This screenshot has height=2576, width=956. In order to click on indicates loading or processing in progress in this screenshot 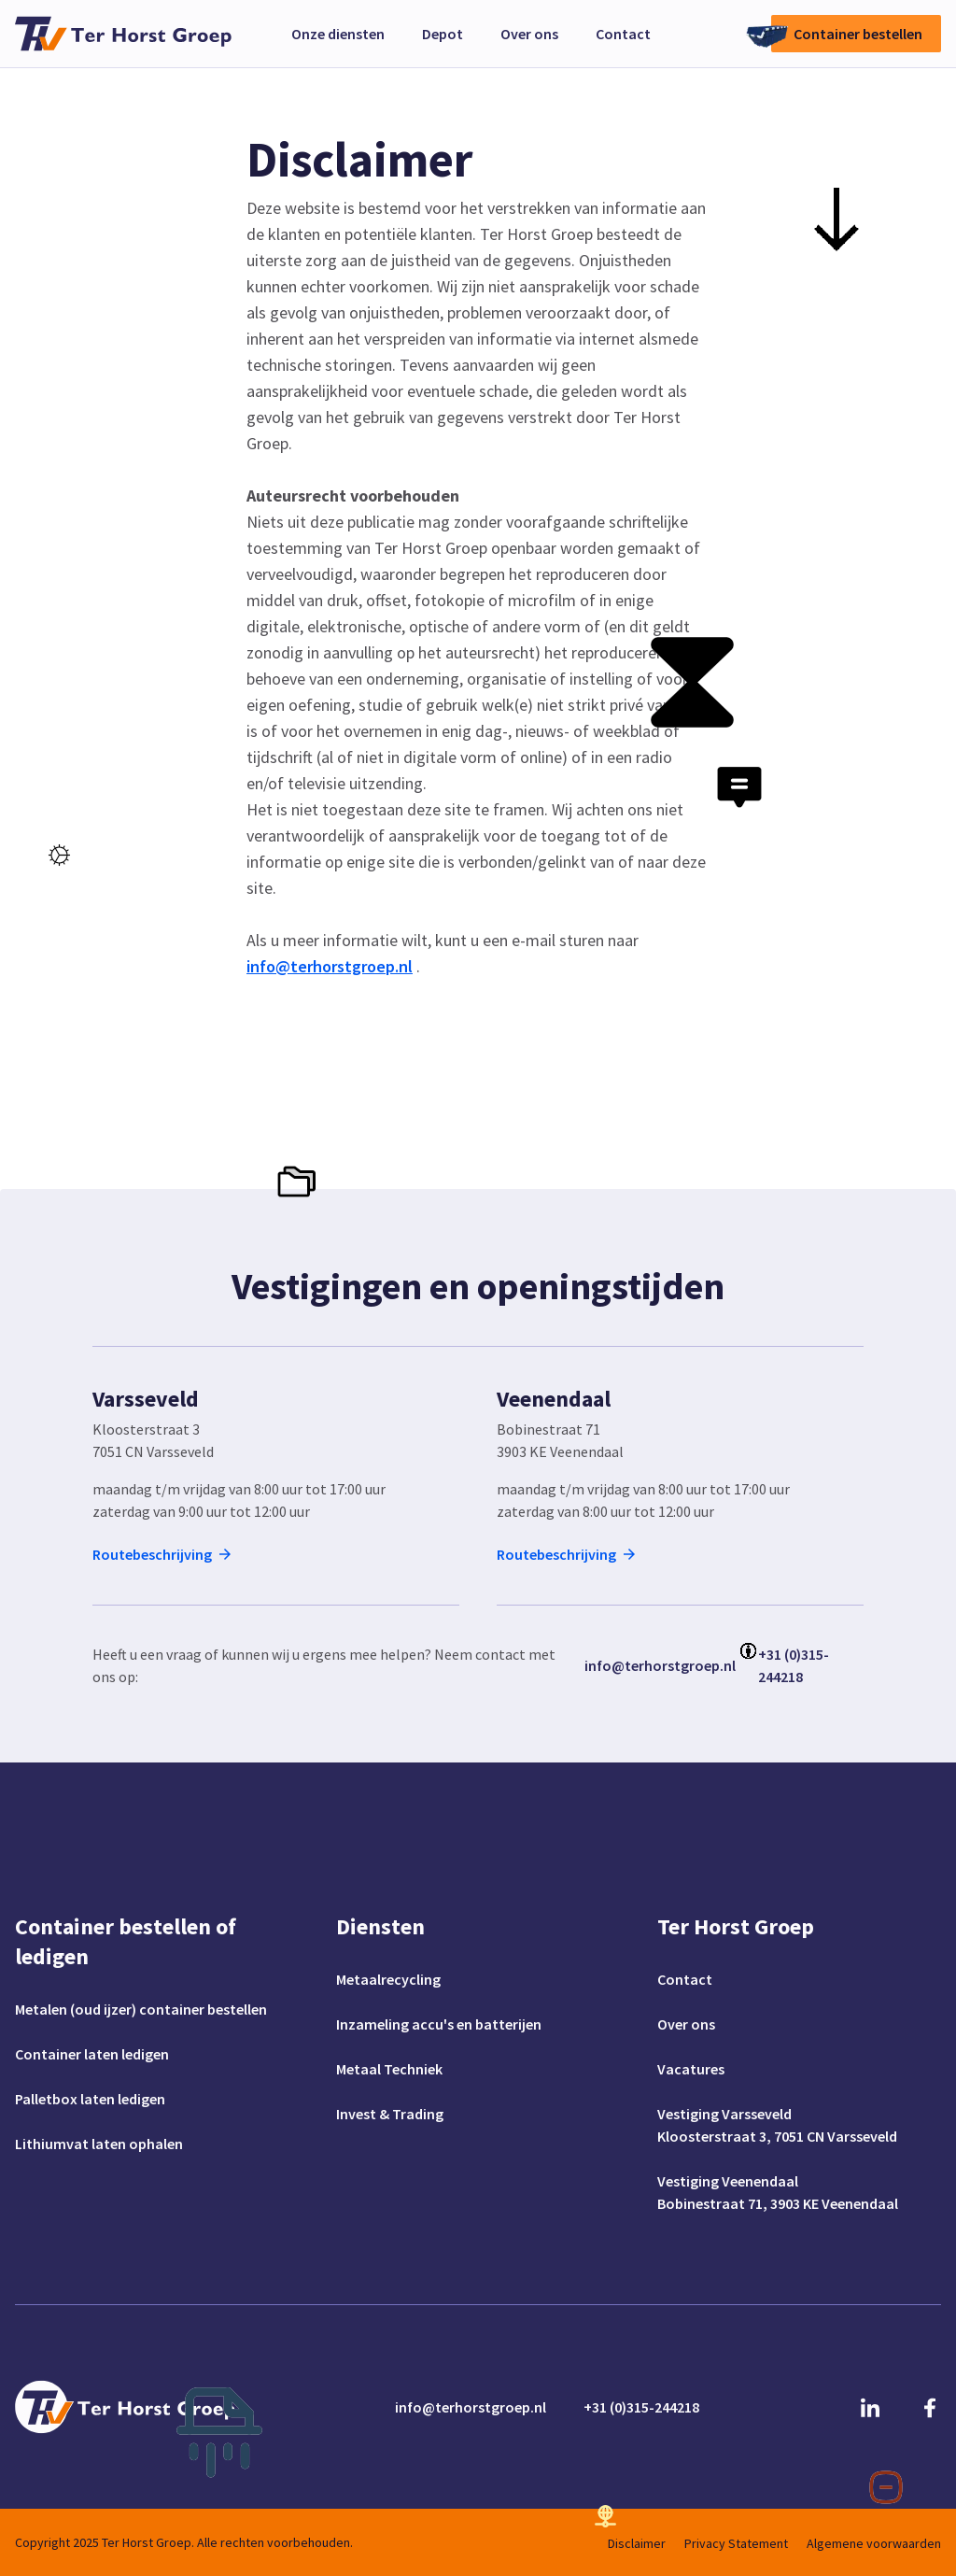, I will do `click(692, 682)`.